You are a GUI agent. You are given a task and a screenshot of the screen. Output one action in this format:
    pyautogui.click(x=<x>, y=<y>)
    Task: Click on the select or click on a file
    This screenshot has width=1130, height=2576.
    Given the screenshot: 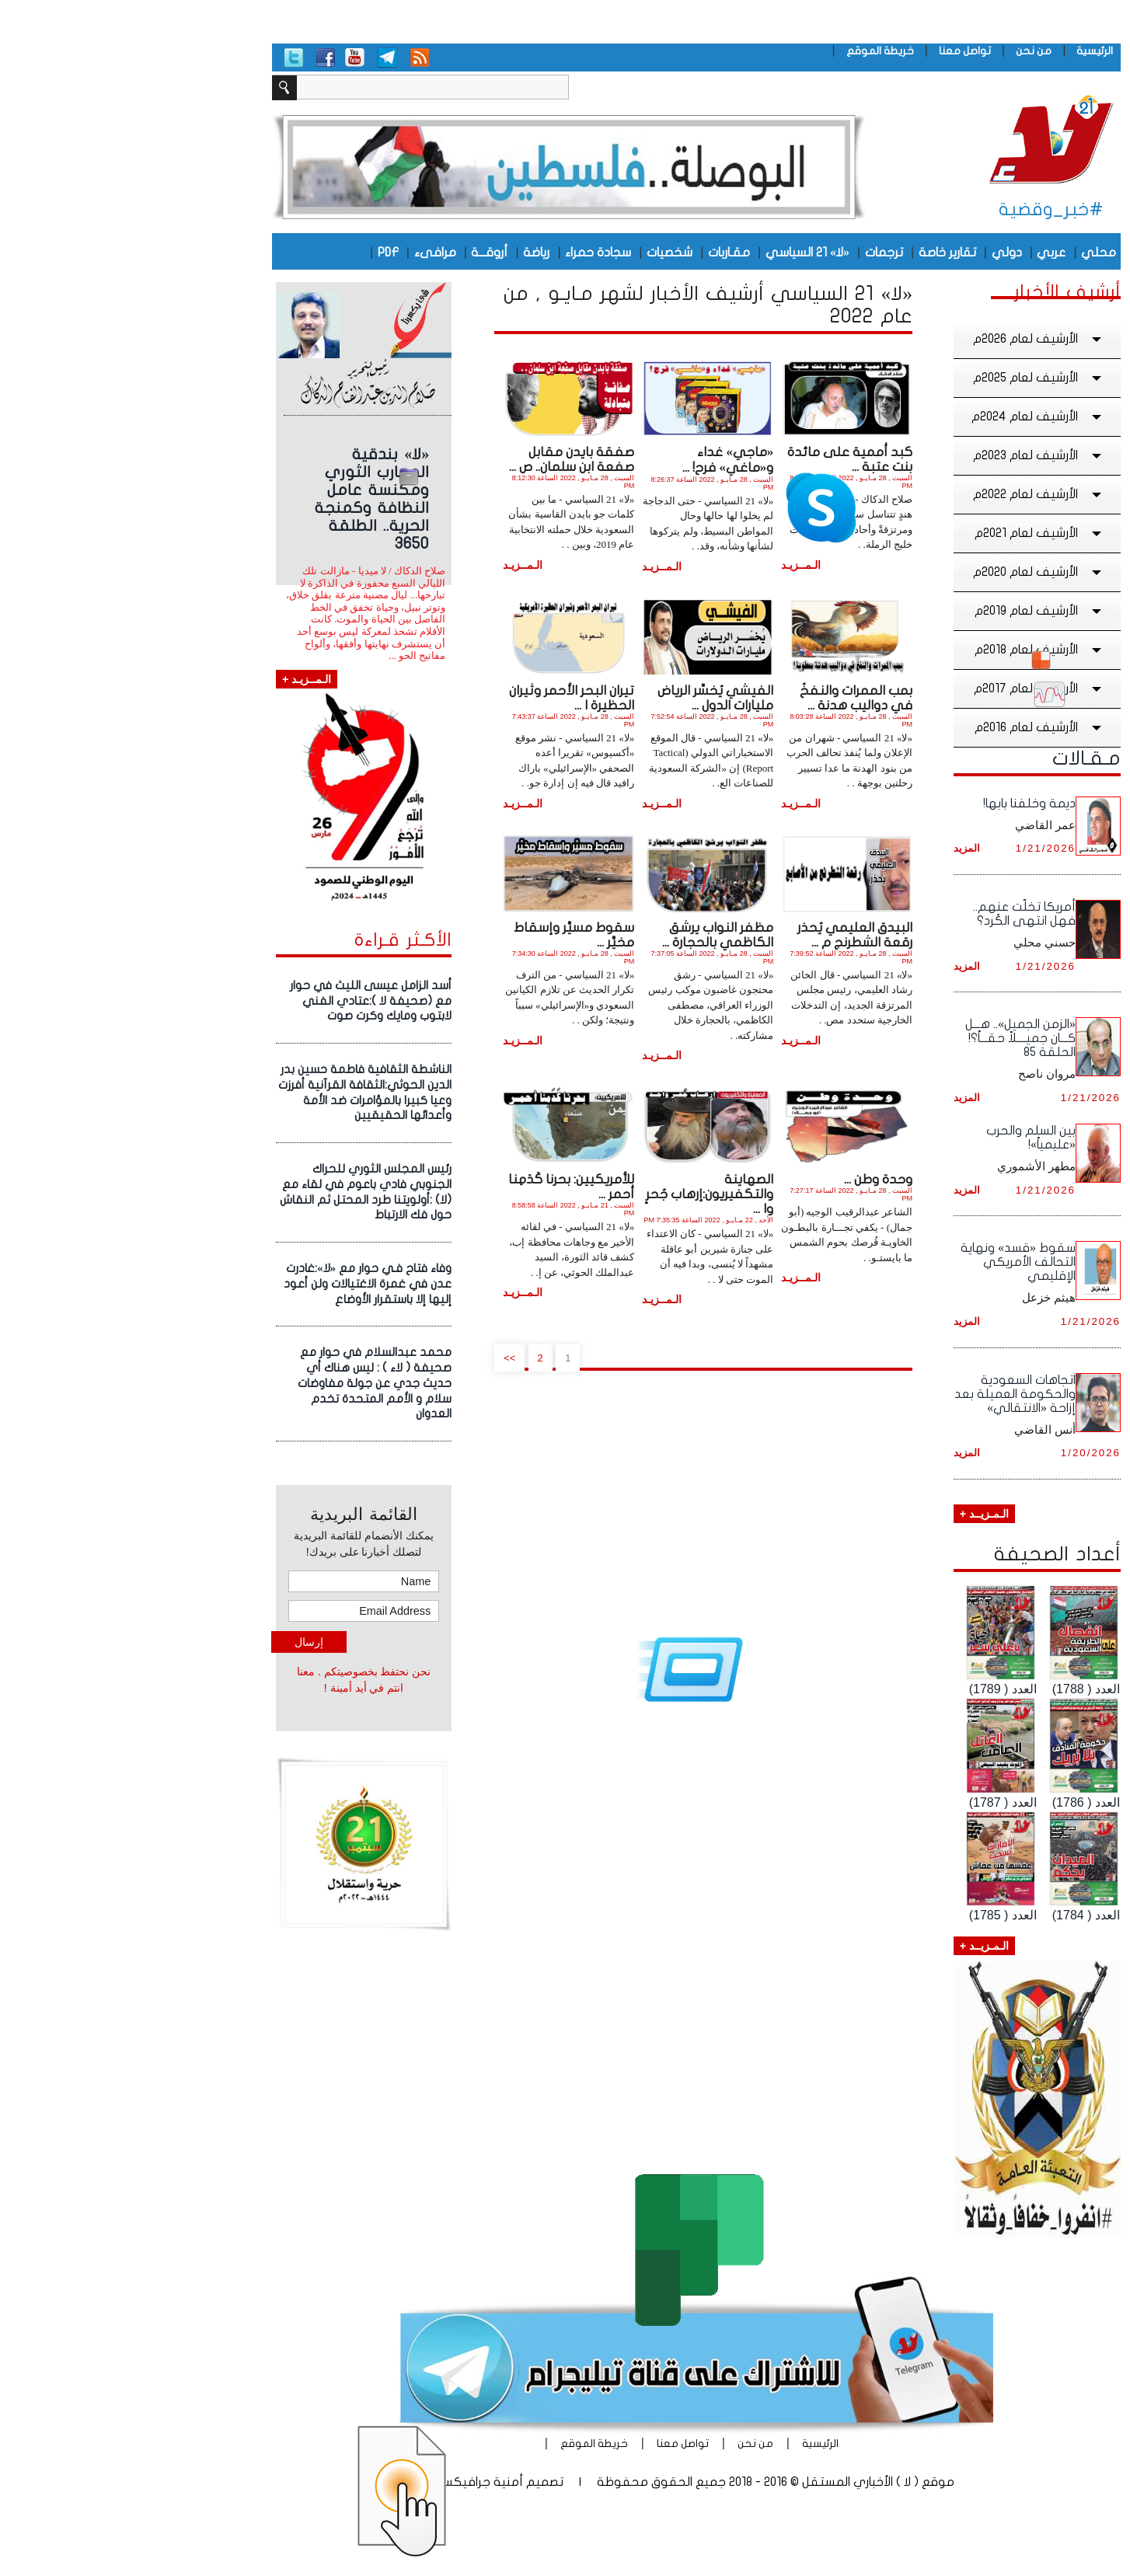 What is the action you would take?
    pyautogui.click(x=402, y=2486)
    